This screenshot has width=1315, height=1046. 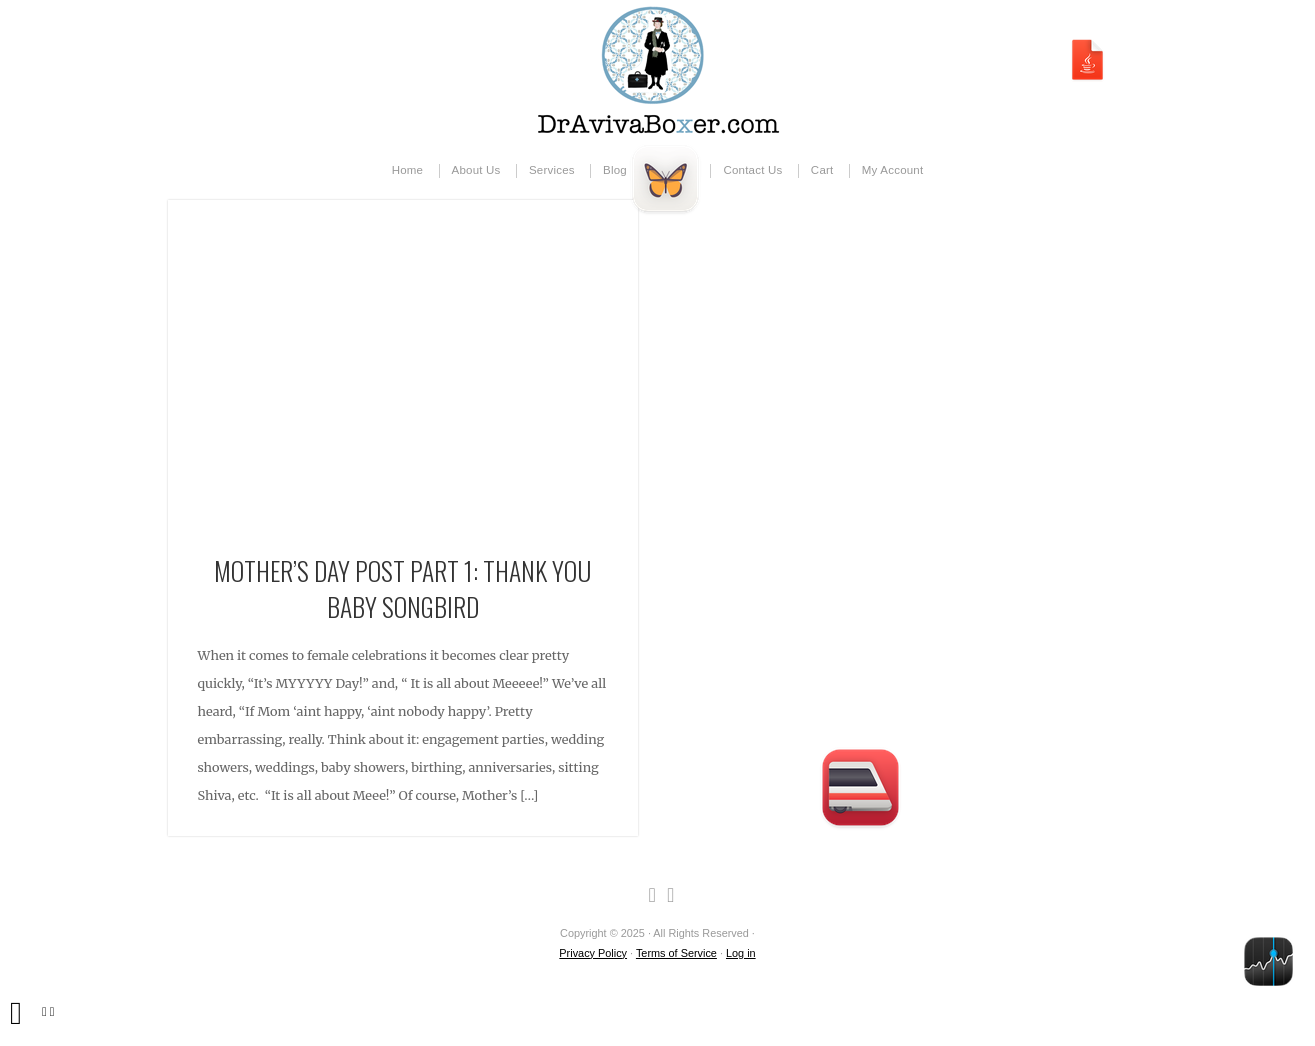 What do you see at coordinates (1087, 60) in the screenshot?
I see `java source code file` at bounding box center [1087, 60].